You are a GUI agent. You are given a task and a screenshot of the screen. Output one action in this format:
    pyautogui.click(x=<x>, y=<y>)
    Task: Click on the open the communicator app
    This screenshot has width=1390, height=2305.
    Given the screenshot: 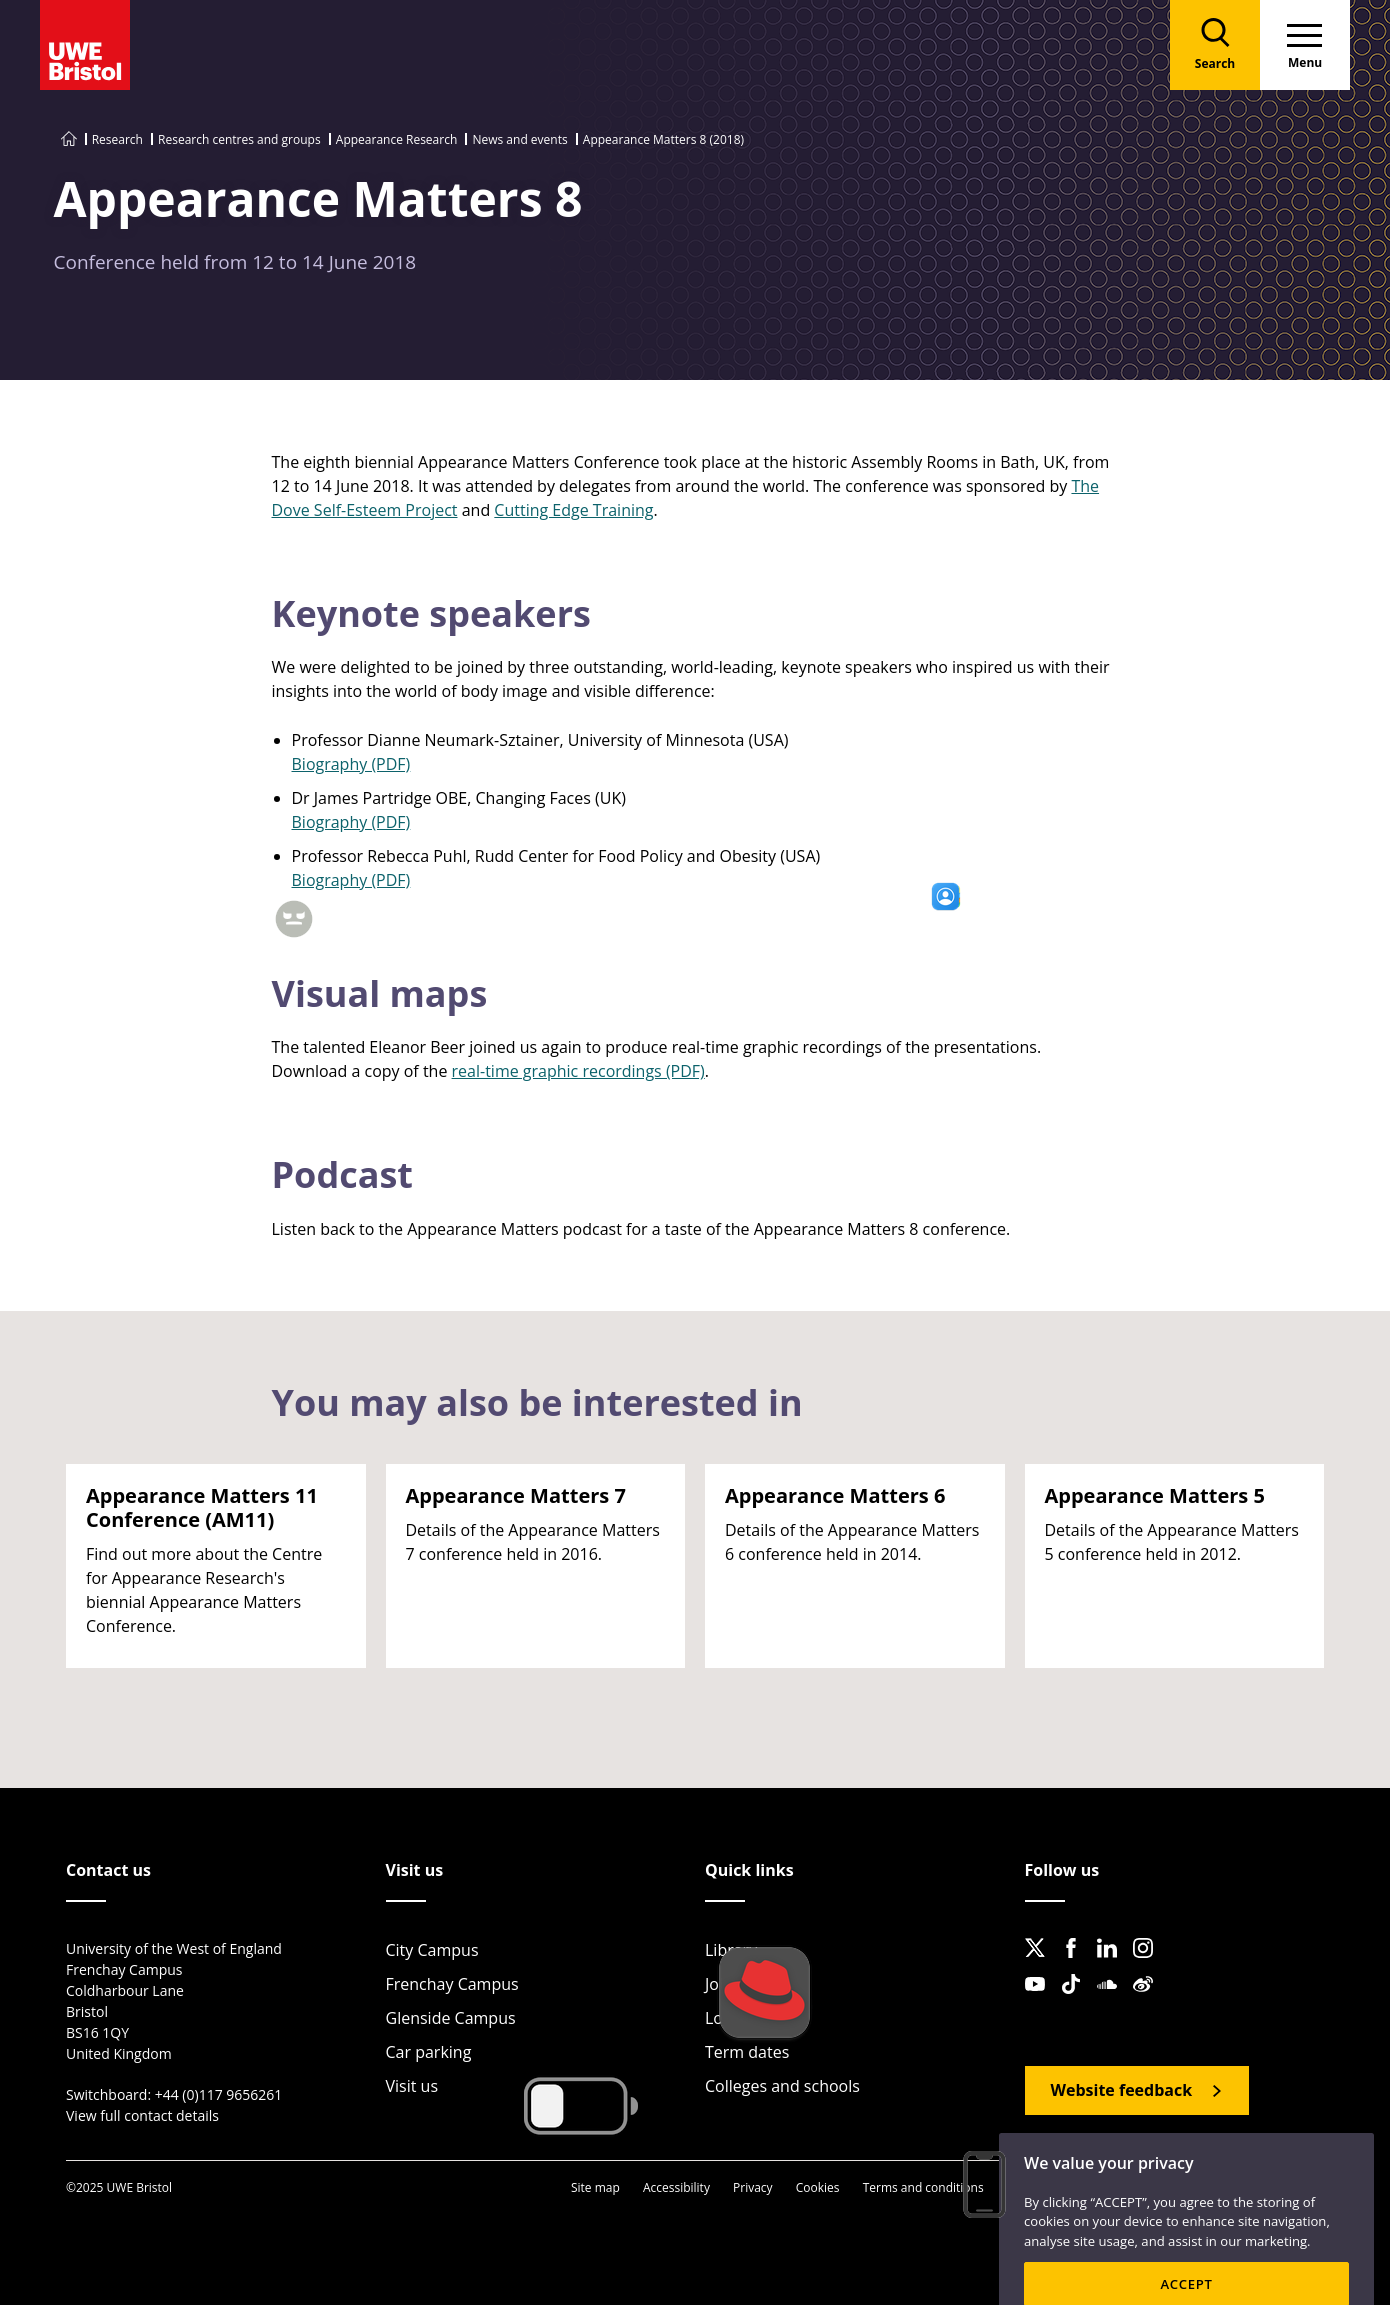 What is the action you would take?
    pyautogui.click(x=945, y=896)
    